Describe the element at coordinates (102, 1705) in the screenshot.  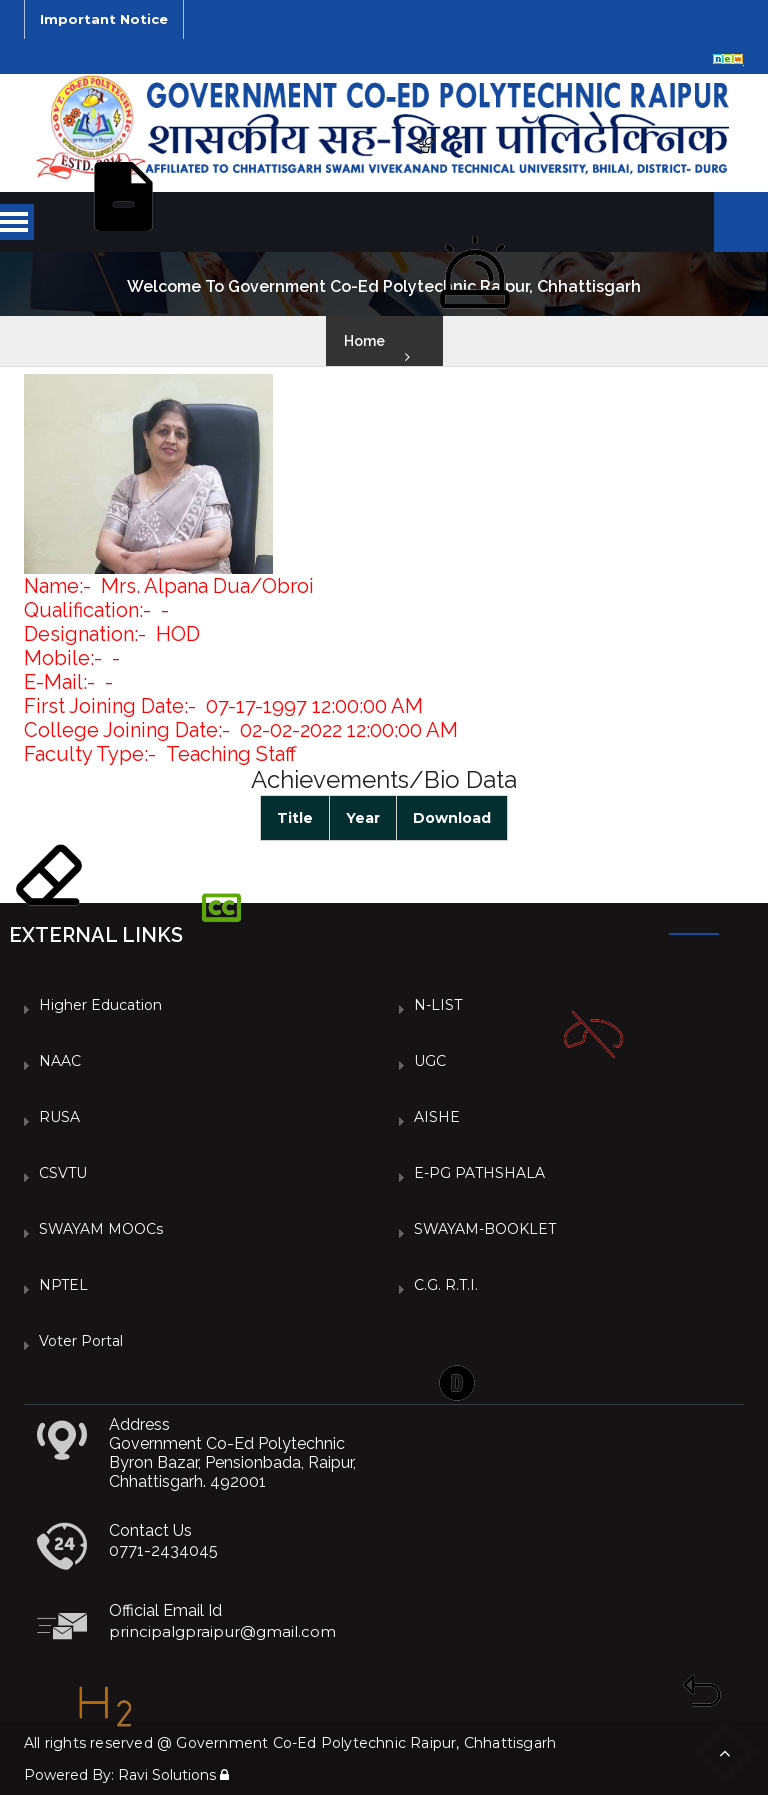
I see `format text as heading level 2` at that location.